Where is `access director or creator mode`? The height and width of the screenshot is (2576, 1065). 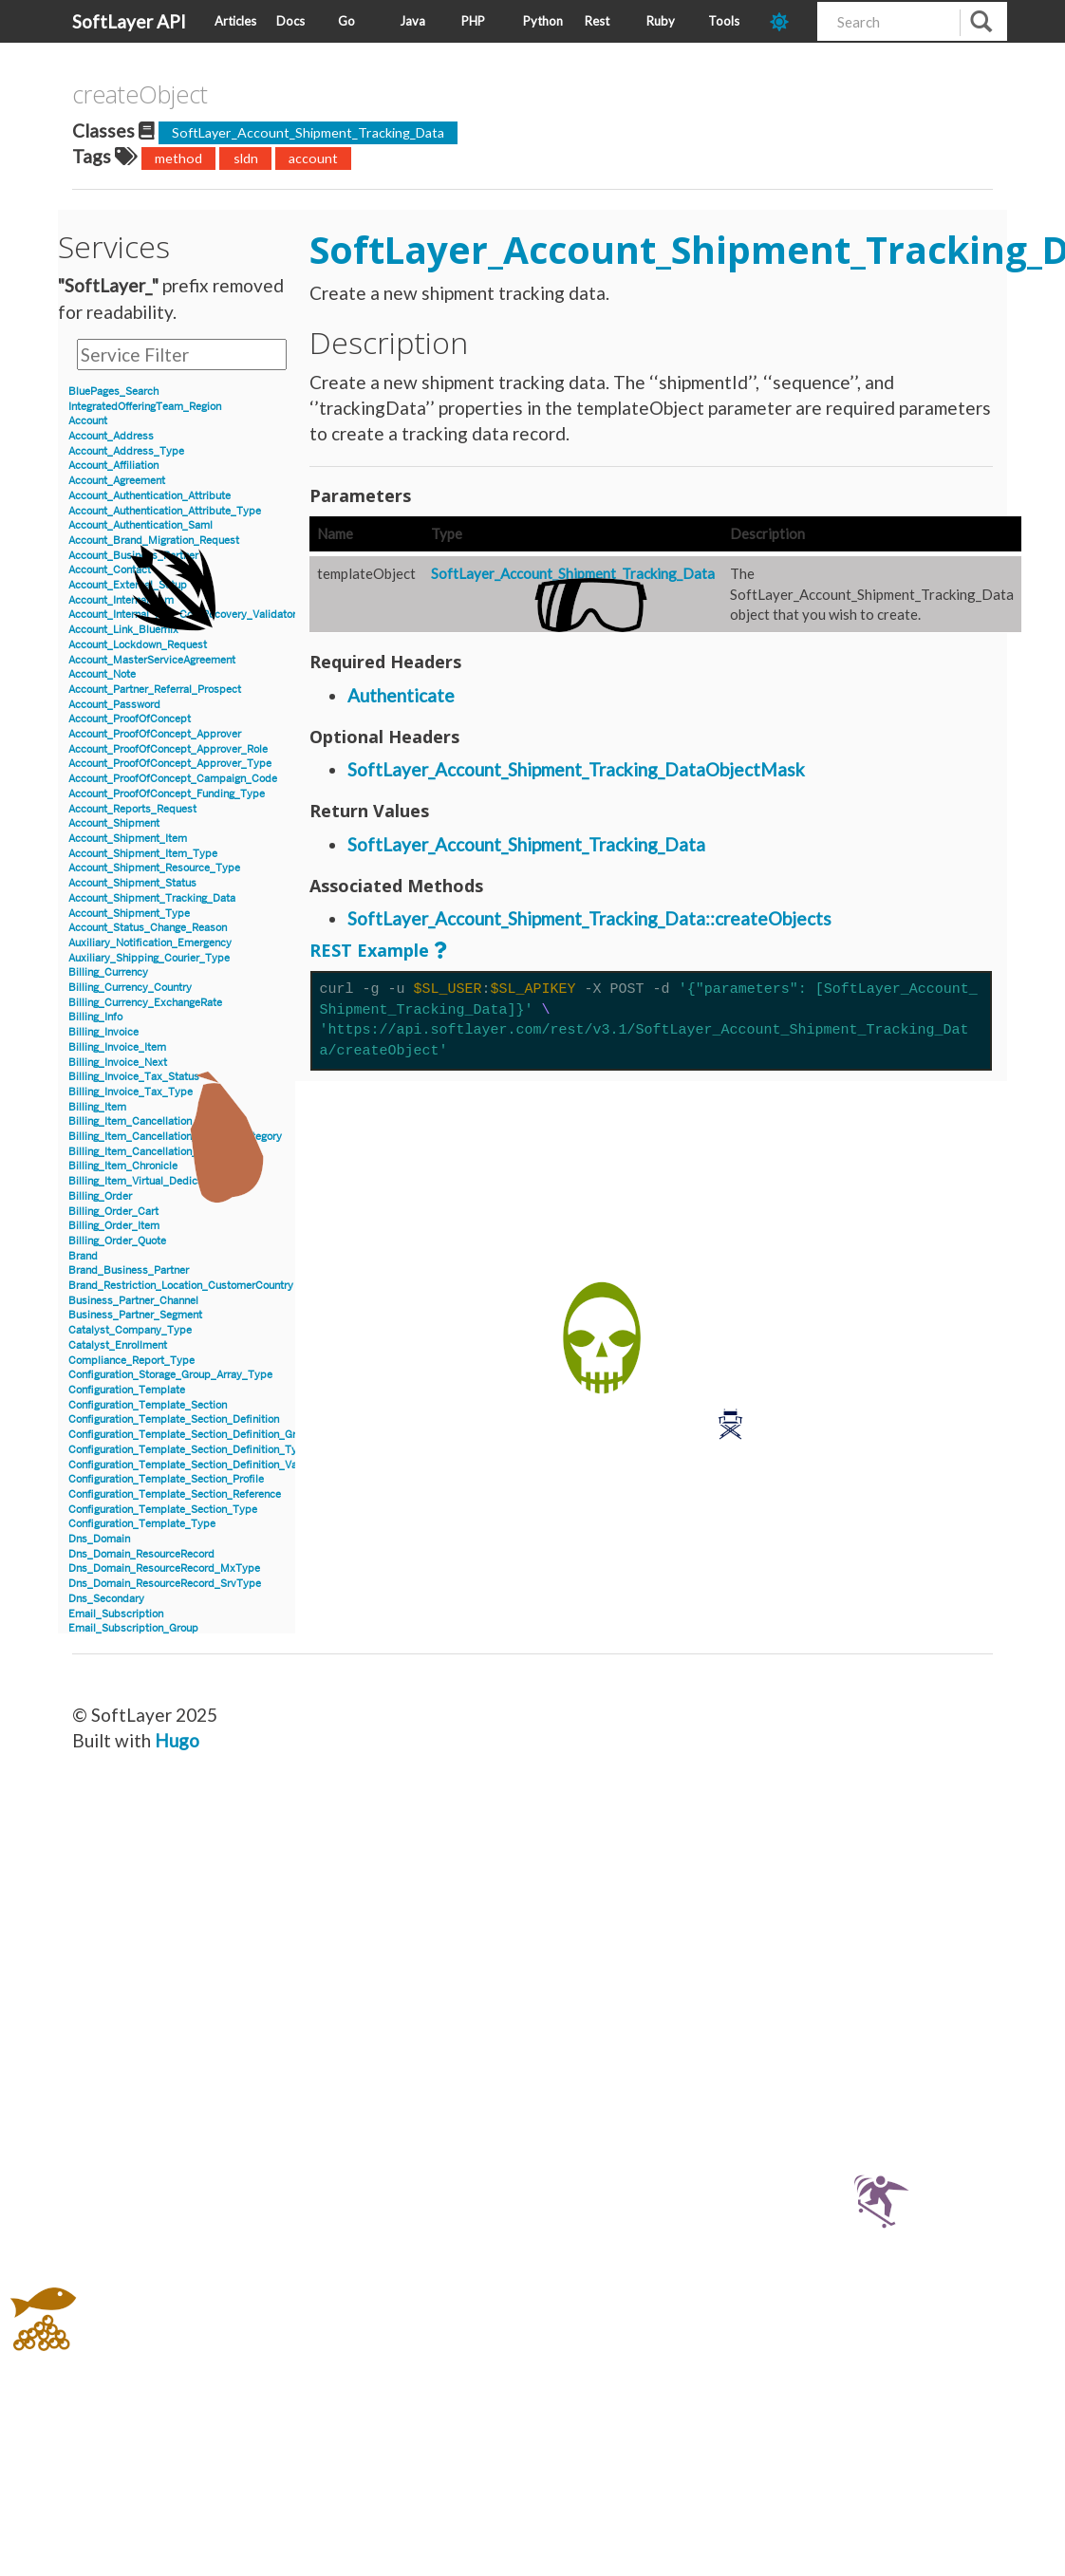
access director or creator mode is located at coordinates (730, 1424).